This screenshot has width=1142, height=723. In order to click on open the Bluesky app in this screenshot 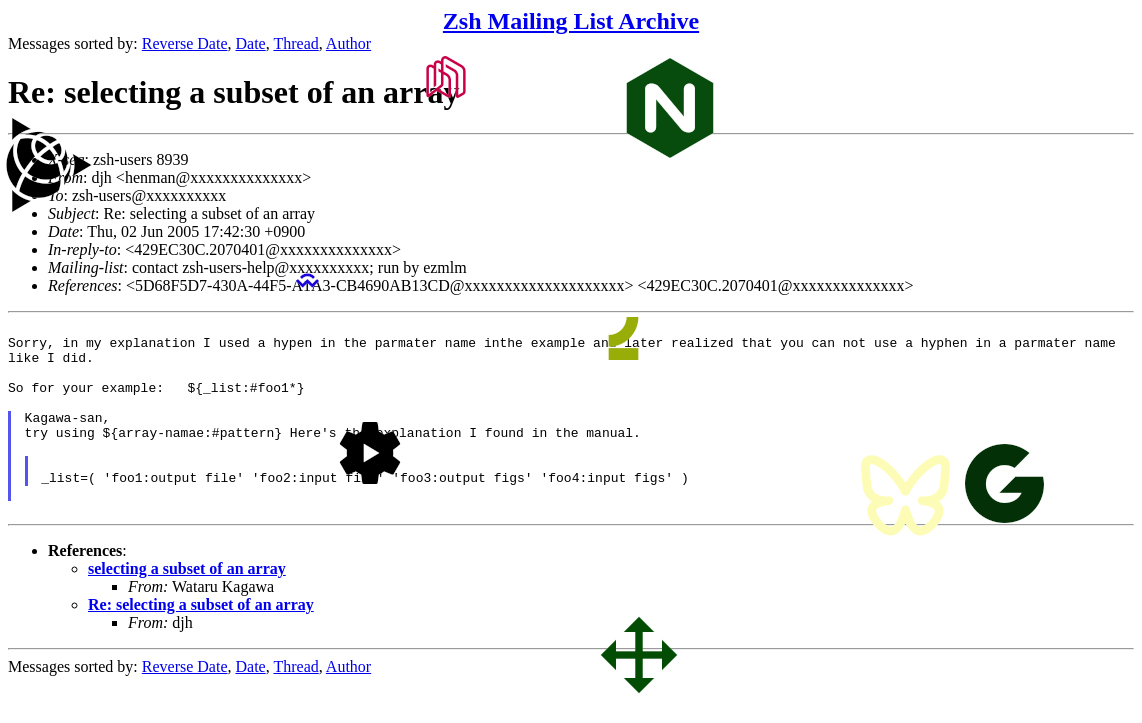, I will do `click(905, 493)`.